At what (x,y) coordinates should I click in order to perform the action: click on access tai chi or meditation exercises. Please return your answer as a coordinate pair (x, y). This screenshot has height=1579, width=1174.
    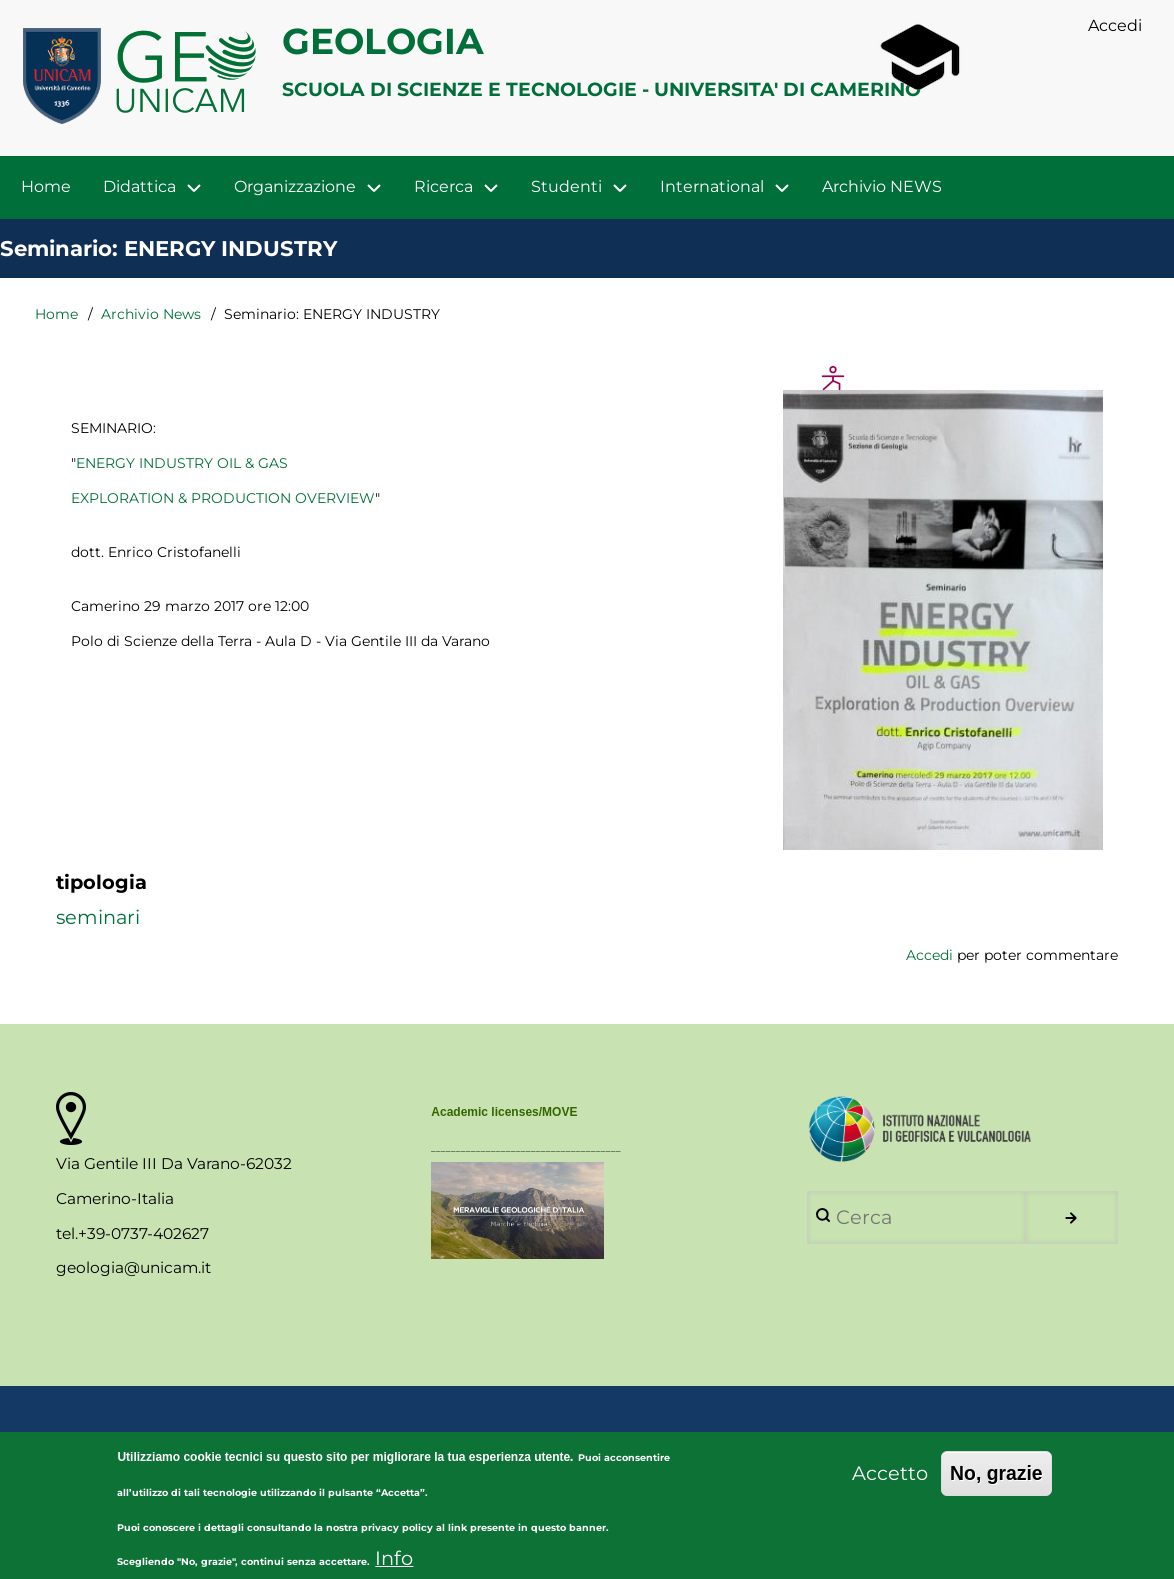
    Looking at the image, I should click on (833, 379).